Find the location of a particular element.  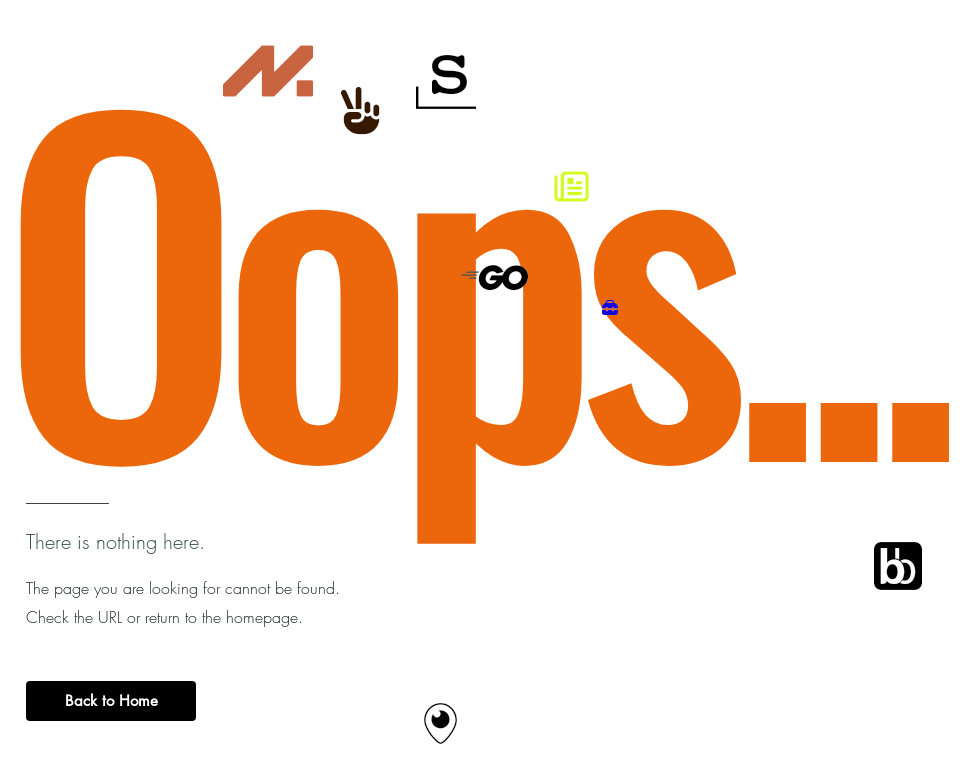

peace sign or victory gesture emoji is located at coordinates (361, 110).